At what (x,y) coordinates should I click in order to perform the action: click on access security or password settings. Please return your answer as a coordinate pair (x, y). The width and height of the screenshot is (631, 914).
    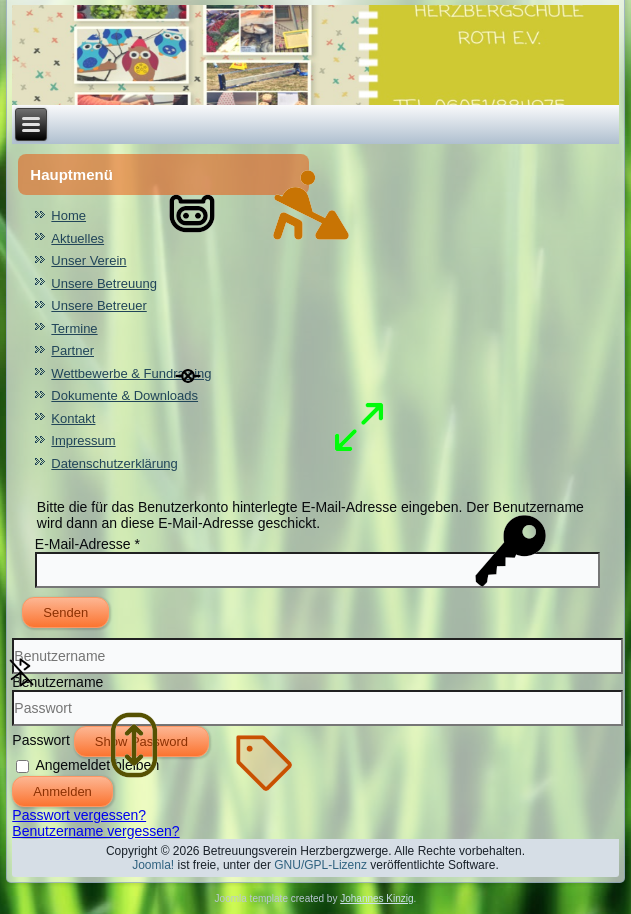
    Looking at the image, I should click on (510, 551).